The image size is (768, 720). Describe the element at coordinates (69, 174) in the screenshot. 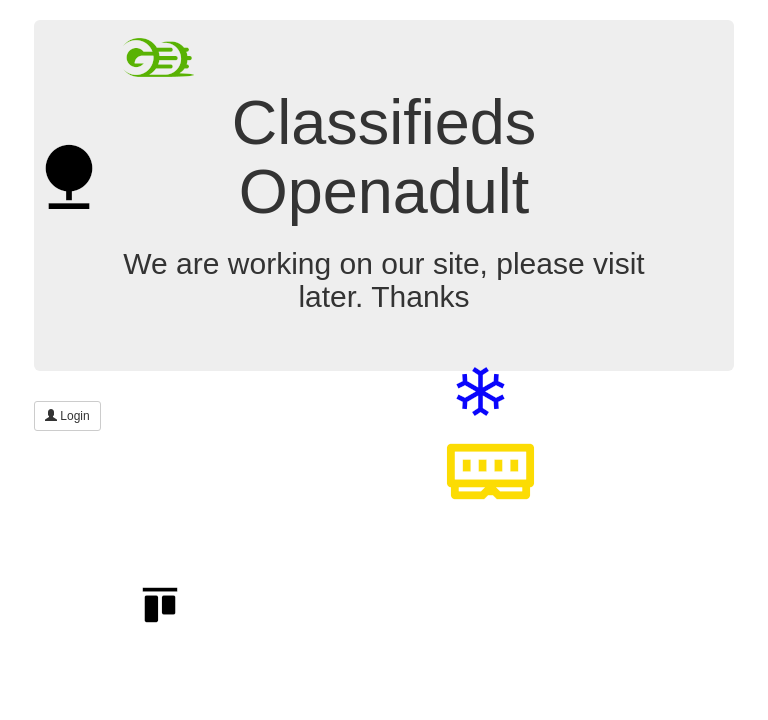

I see `view pinned location on map` at that location.